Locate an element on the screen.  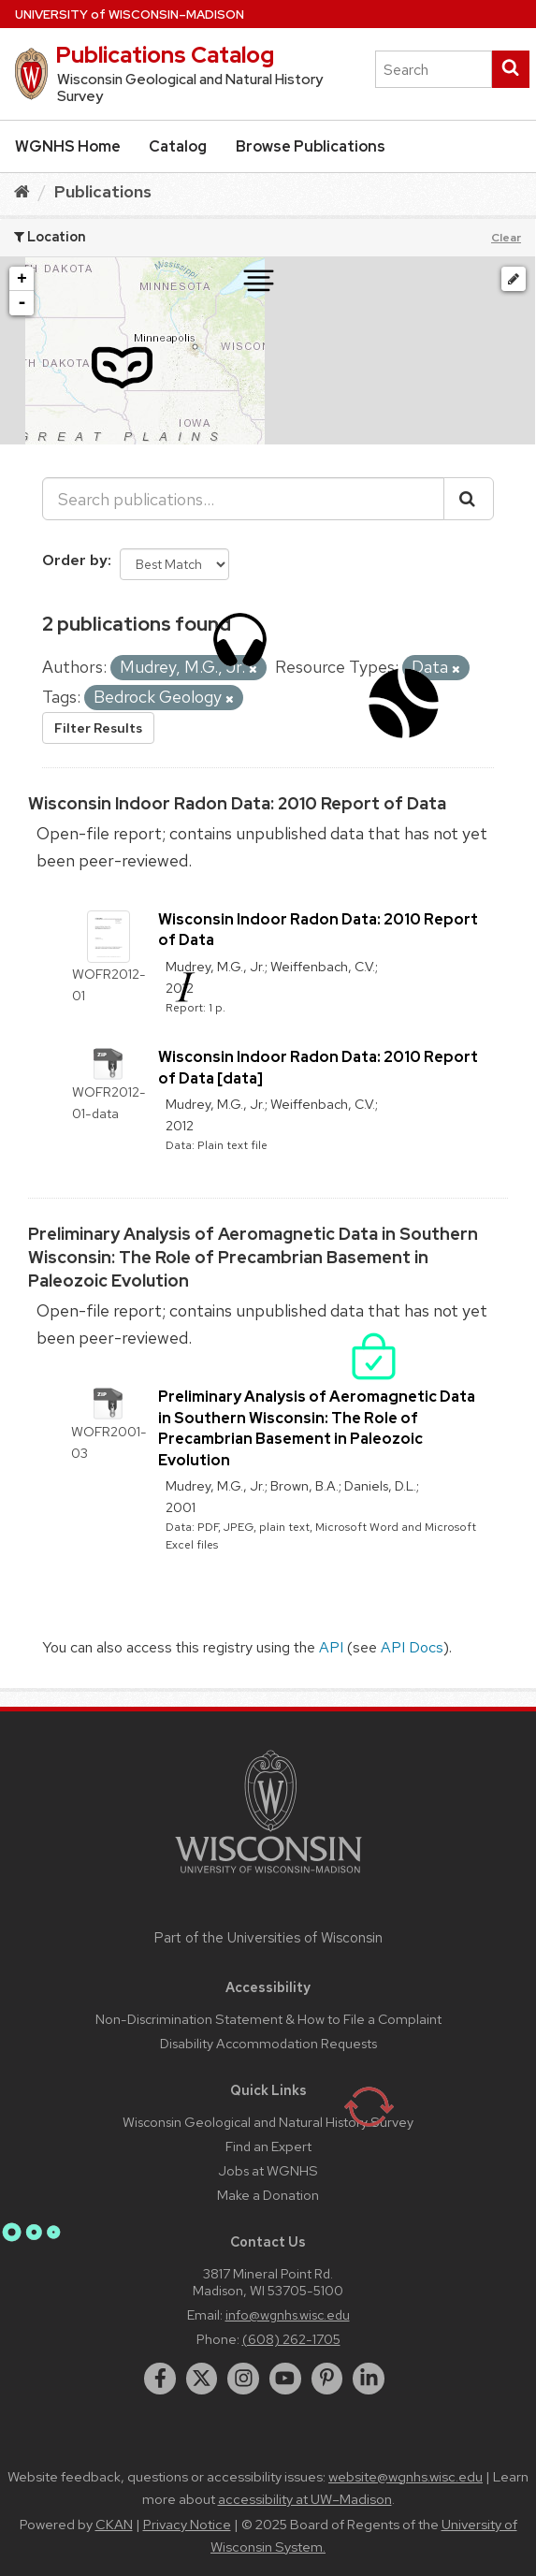
apply italic formatting to selected text is located at coordinates (185, 987).